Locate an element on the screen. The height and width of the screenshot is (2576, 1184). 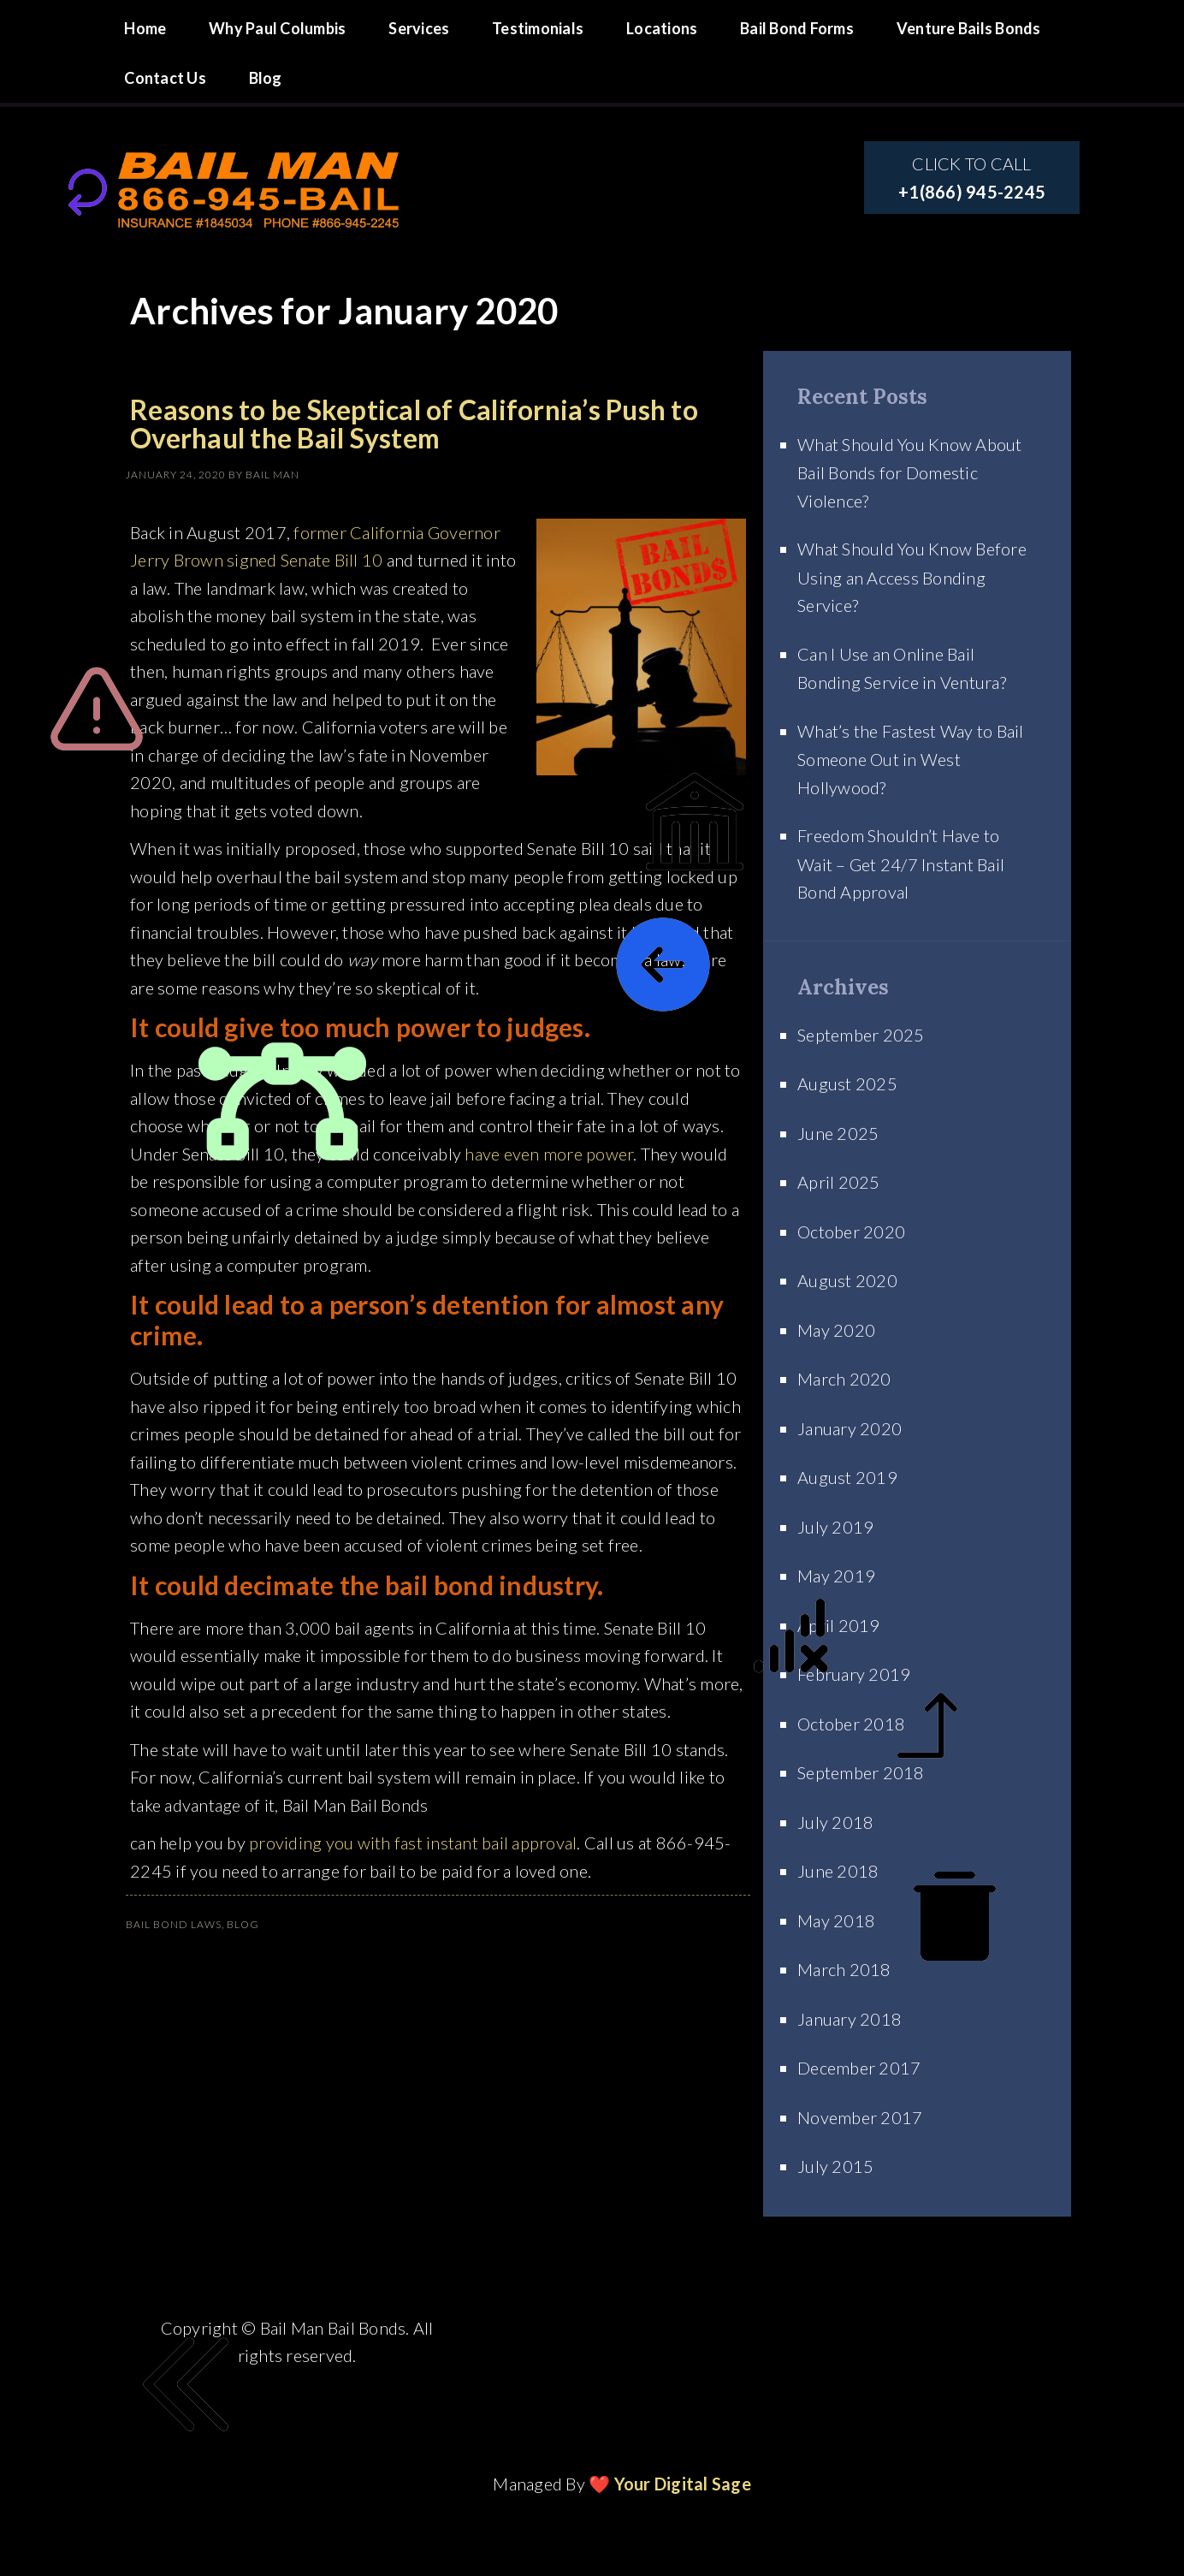
go back to previous screen is located at coordinates (663, 965).